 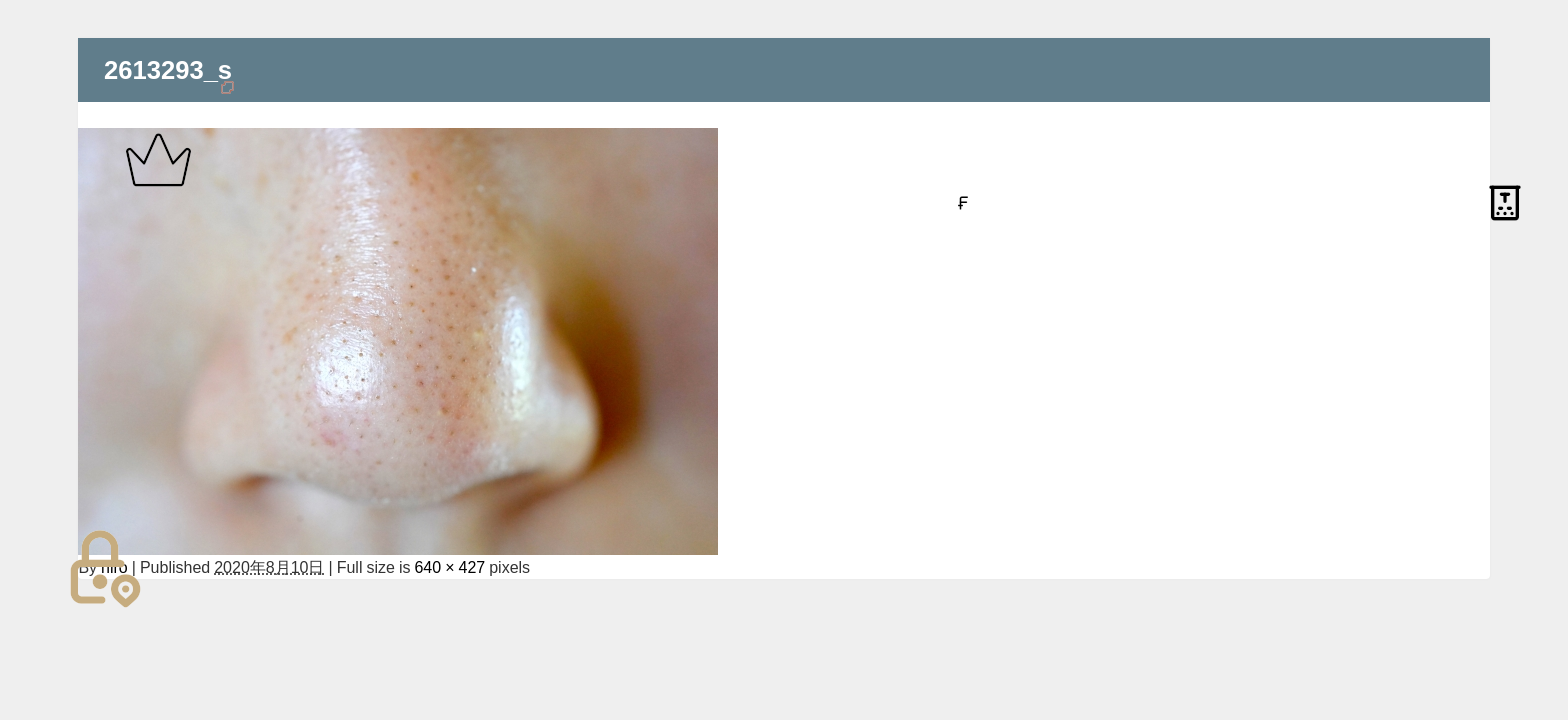 I want to click on indicates Swiss franc currency, so click(x=963, y=203).